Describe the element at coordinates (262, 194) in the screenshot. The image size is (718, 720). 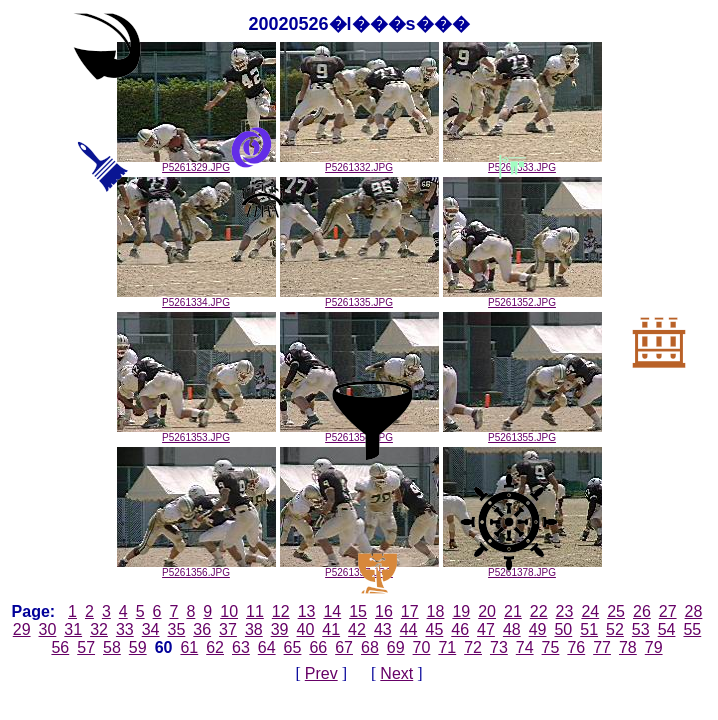
I see `access japanese garden or zen-themed content` at that location.